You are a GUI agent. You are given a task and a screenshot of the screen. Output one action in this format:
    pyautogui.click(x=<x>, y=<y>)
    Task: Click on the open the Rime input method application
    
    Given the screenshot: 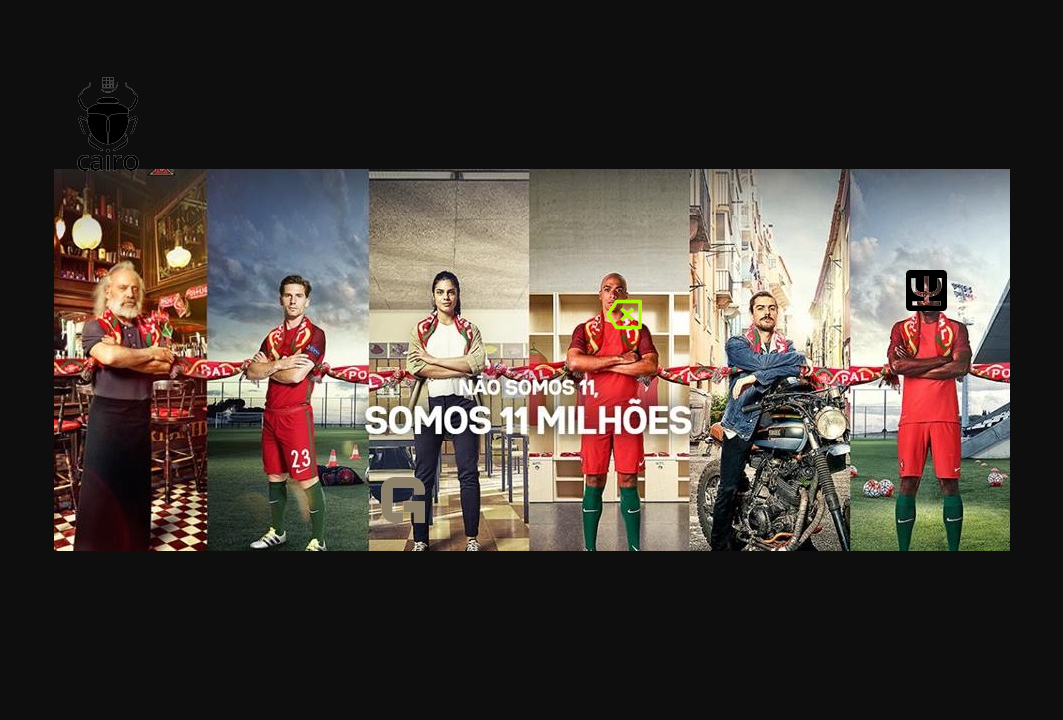 What is the action you would take?
    pyautogui.click(x=926, y=290)
    